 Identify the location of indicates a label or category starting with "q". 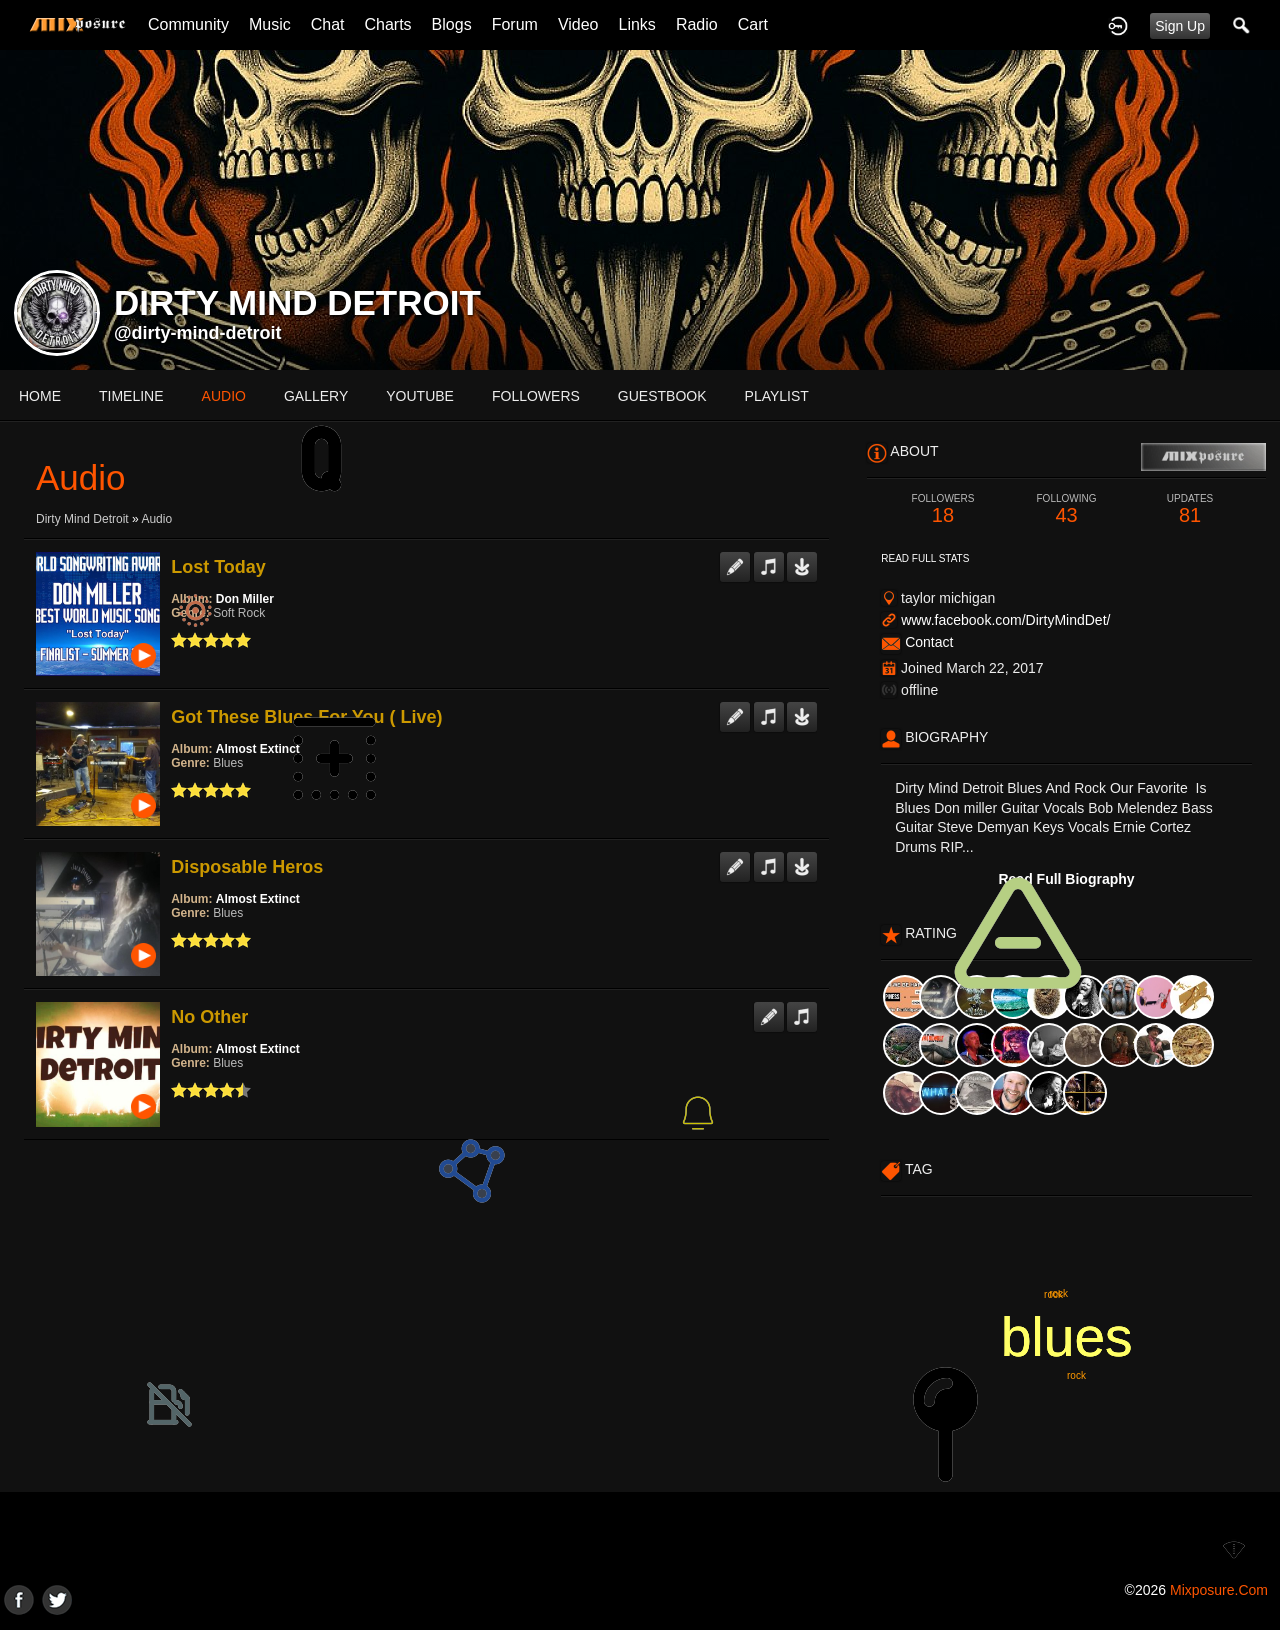
(321, 458).